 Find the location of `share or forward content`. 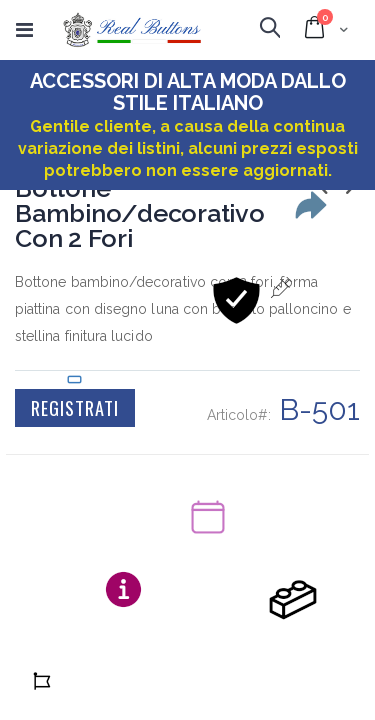

share or forward content is located at coordinates (311, 205).